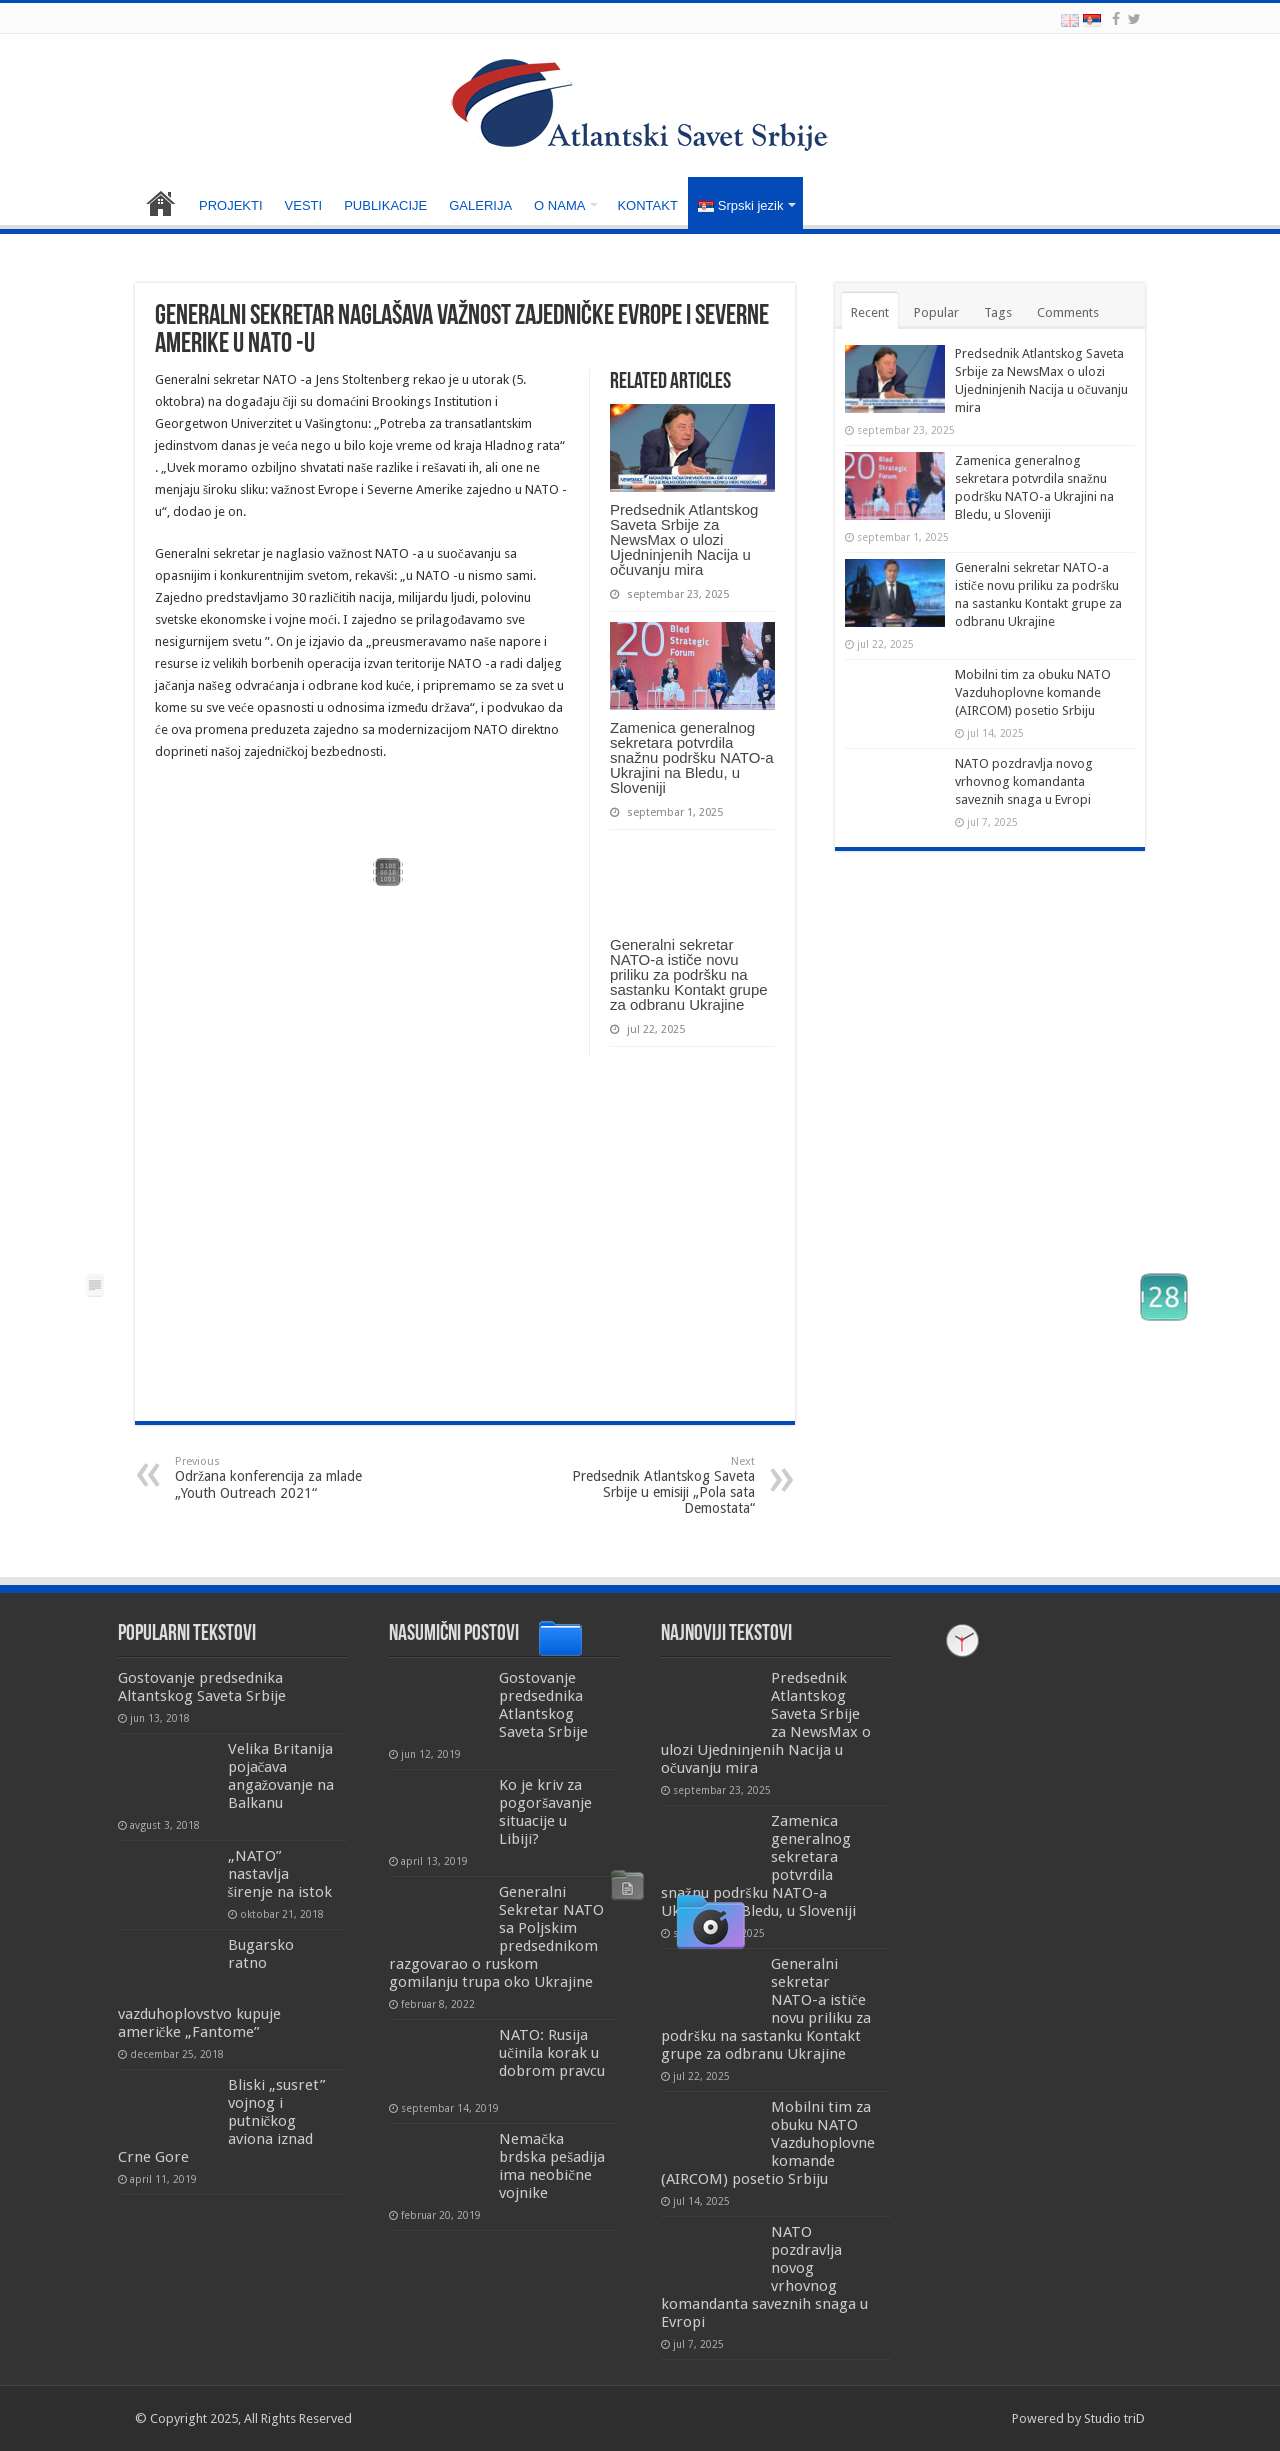 This screenshot has height=2451, width=1280. What do you see at coordinates (560, 1638) in the screenshot?
I see `open folder to view files` at bounding box center [560, 1638].